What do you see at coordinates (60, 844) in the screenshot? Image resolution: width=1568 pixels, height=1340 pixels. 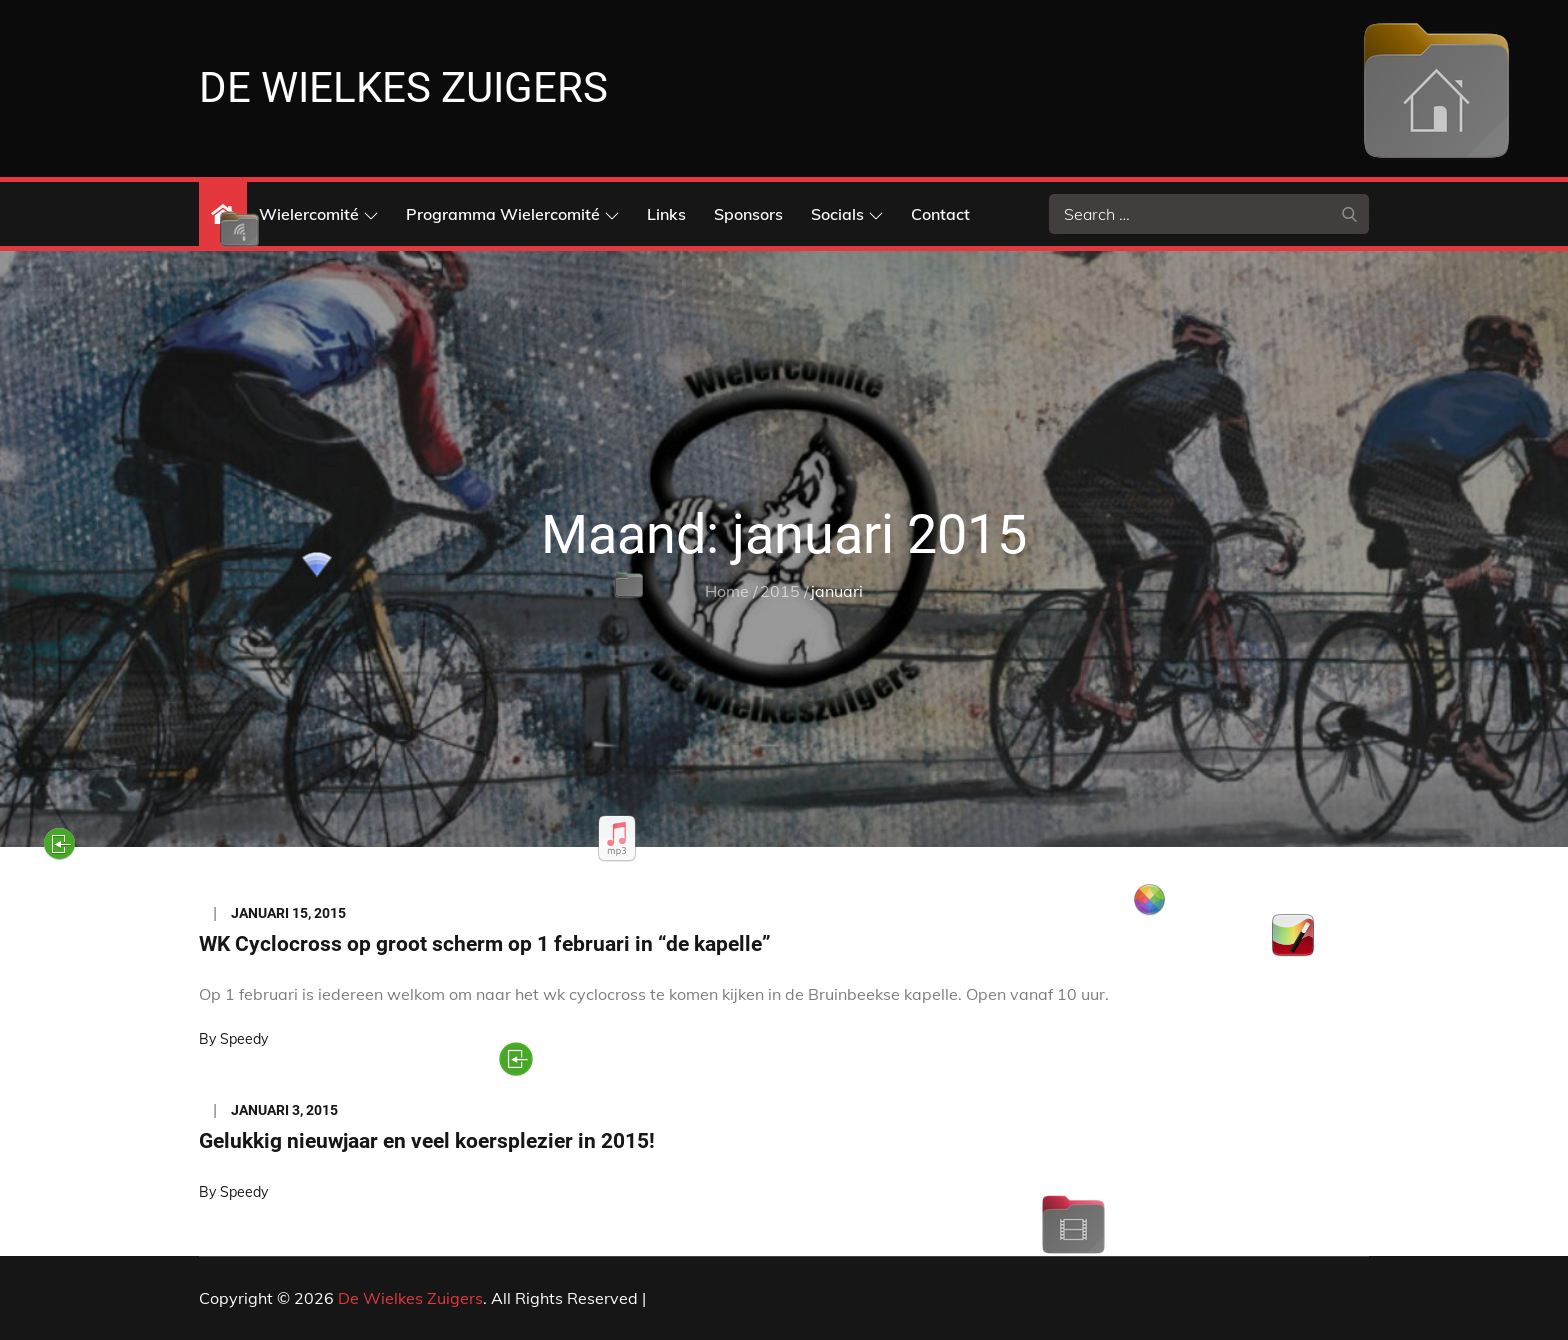 I see `log out of the current session` at bounding box center [60, 844].